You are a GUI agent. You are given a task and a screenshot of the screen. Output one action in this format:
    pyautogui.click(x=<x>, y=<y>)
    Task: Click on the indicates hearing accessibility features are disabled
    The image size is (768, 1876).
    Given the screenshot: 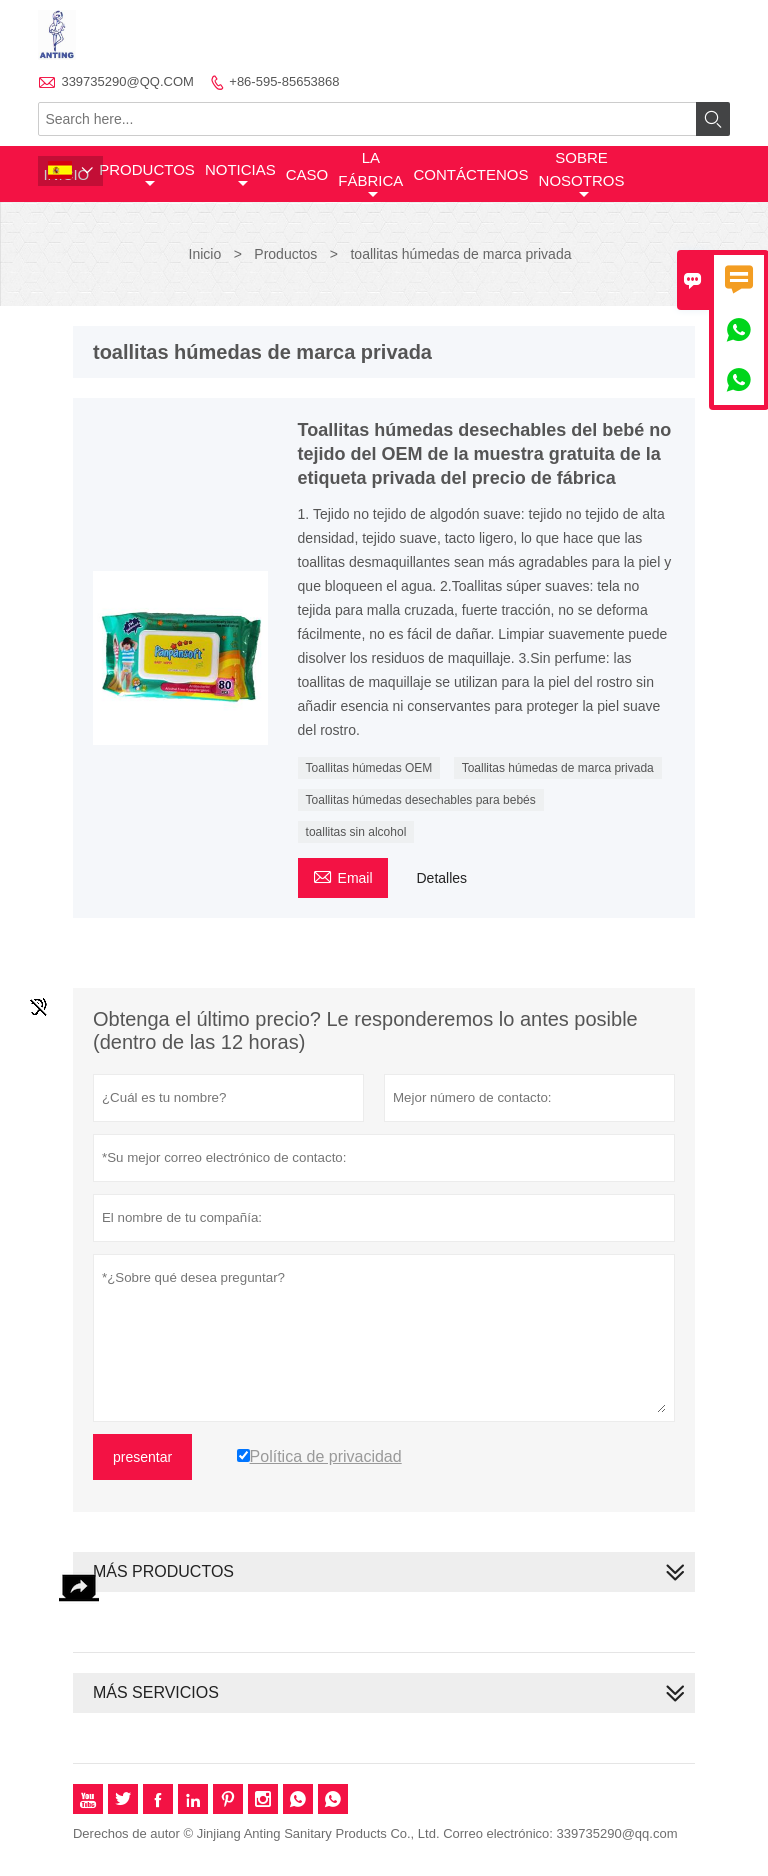 What is the action you would take?
    pyautogui.click(x=39, y=1007)
    